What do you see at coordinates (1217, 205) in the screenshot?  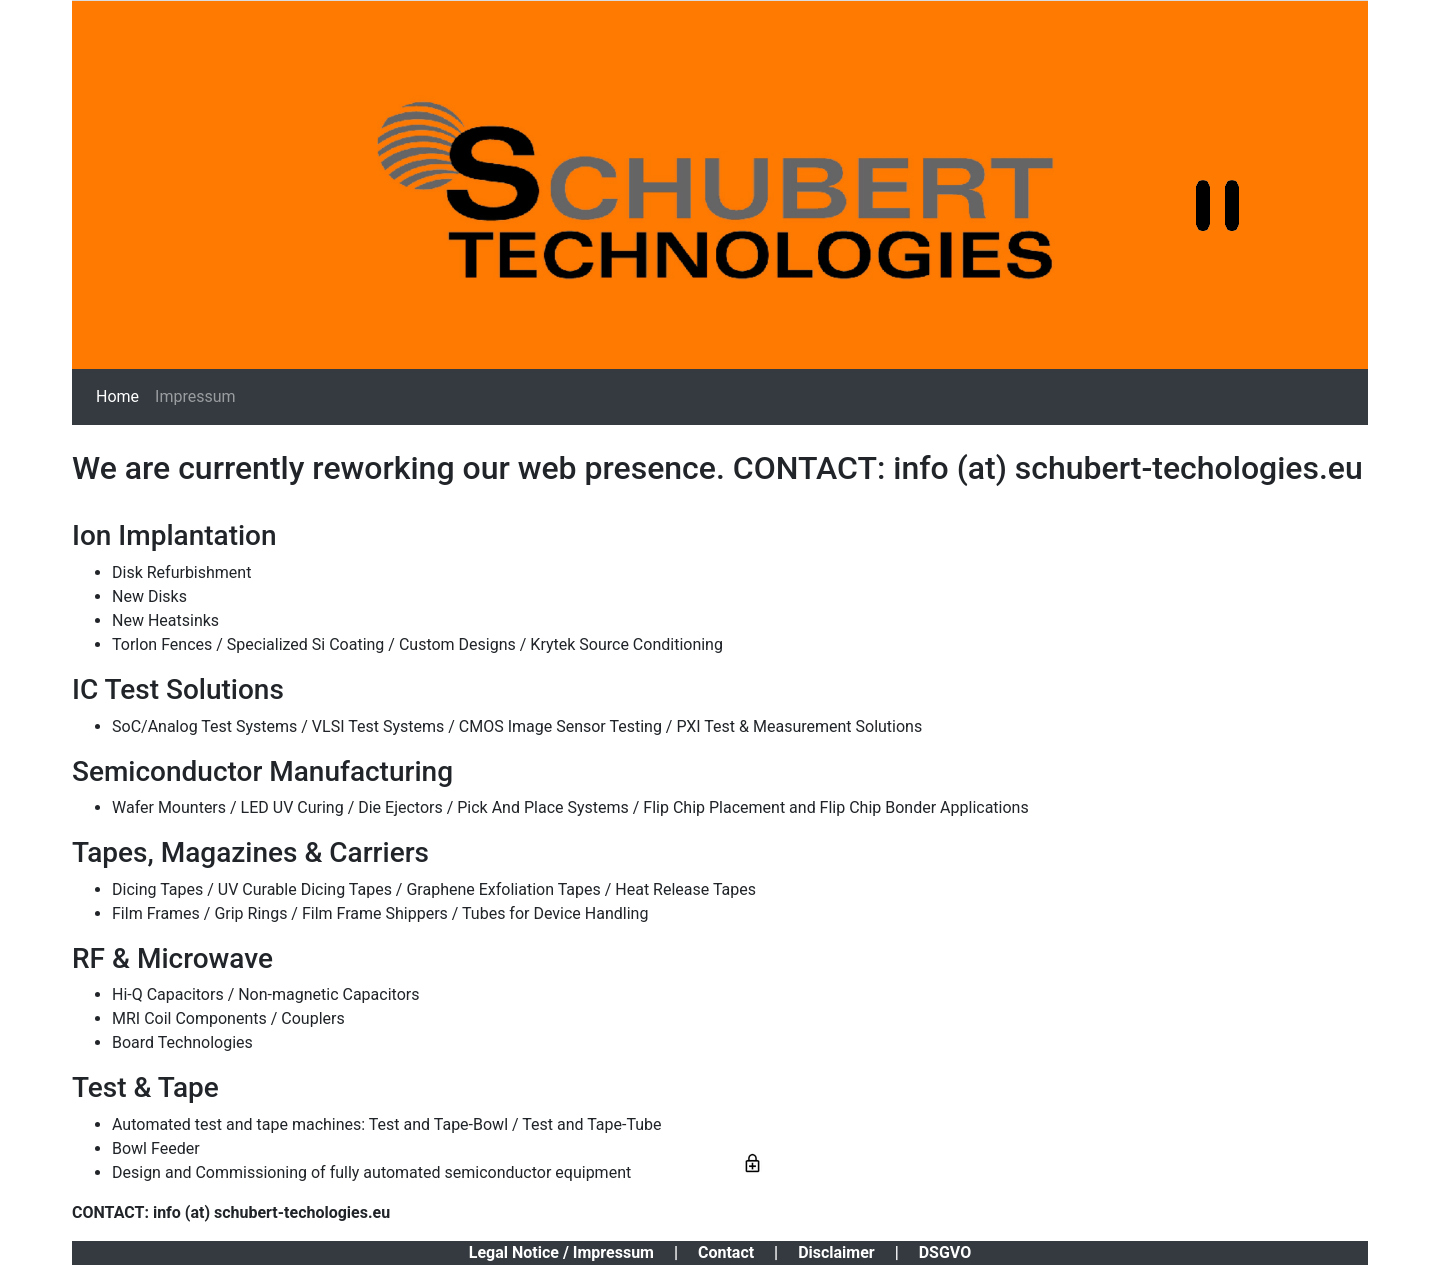 I see `pause media playback` at bounding box center [1217, 205].